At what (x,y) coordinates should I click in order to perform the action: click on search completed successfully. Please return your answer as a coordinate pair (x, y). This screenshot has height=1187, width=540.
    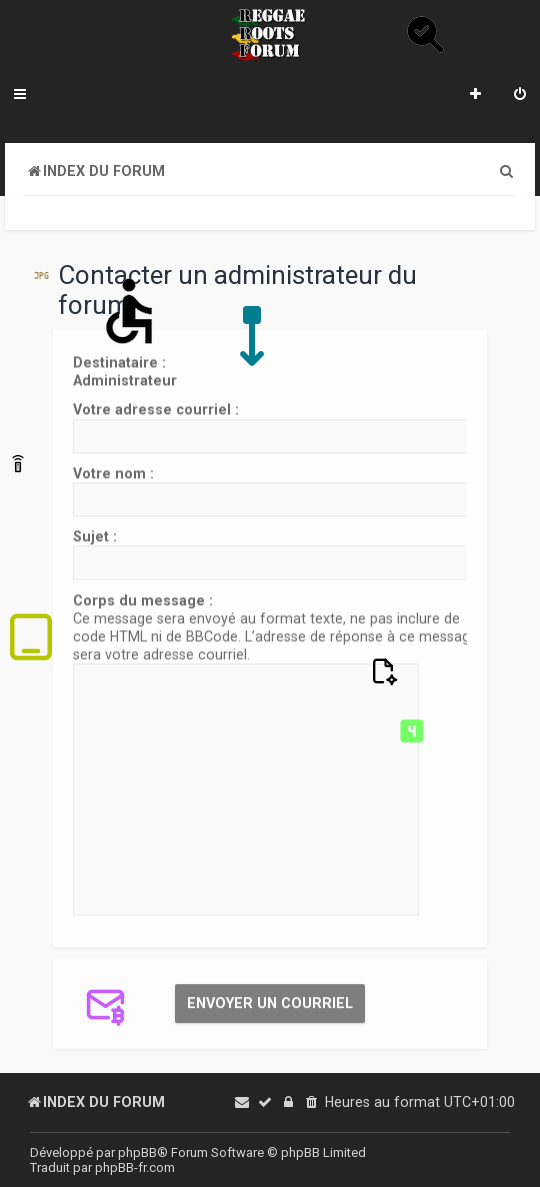
    Looking at the image, I should click on (425, 34).